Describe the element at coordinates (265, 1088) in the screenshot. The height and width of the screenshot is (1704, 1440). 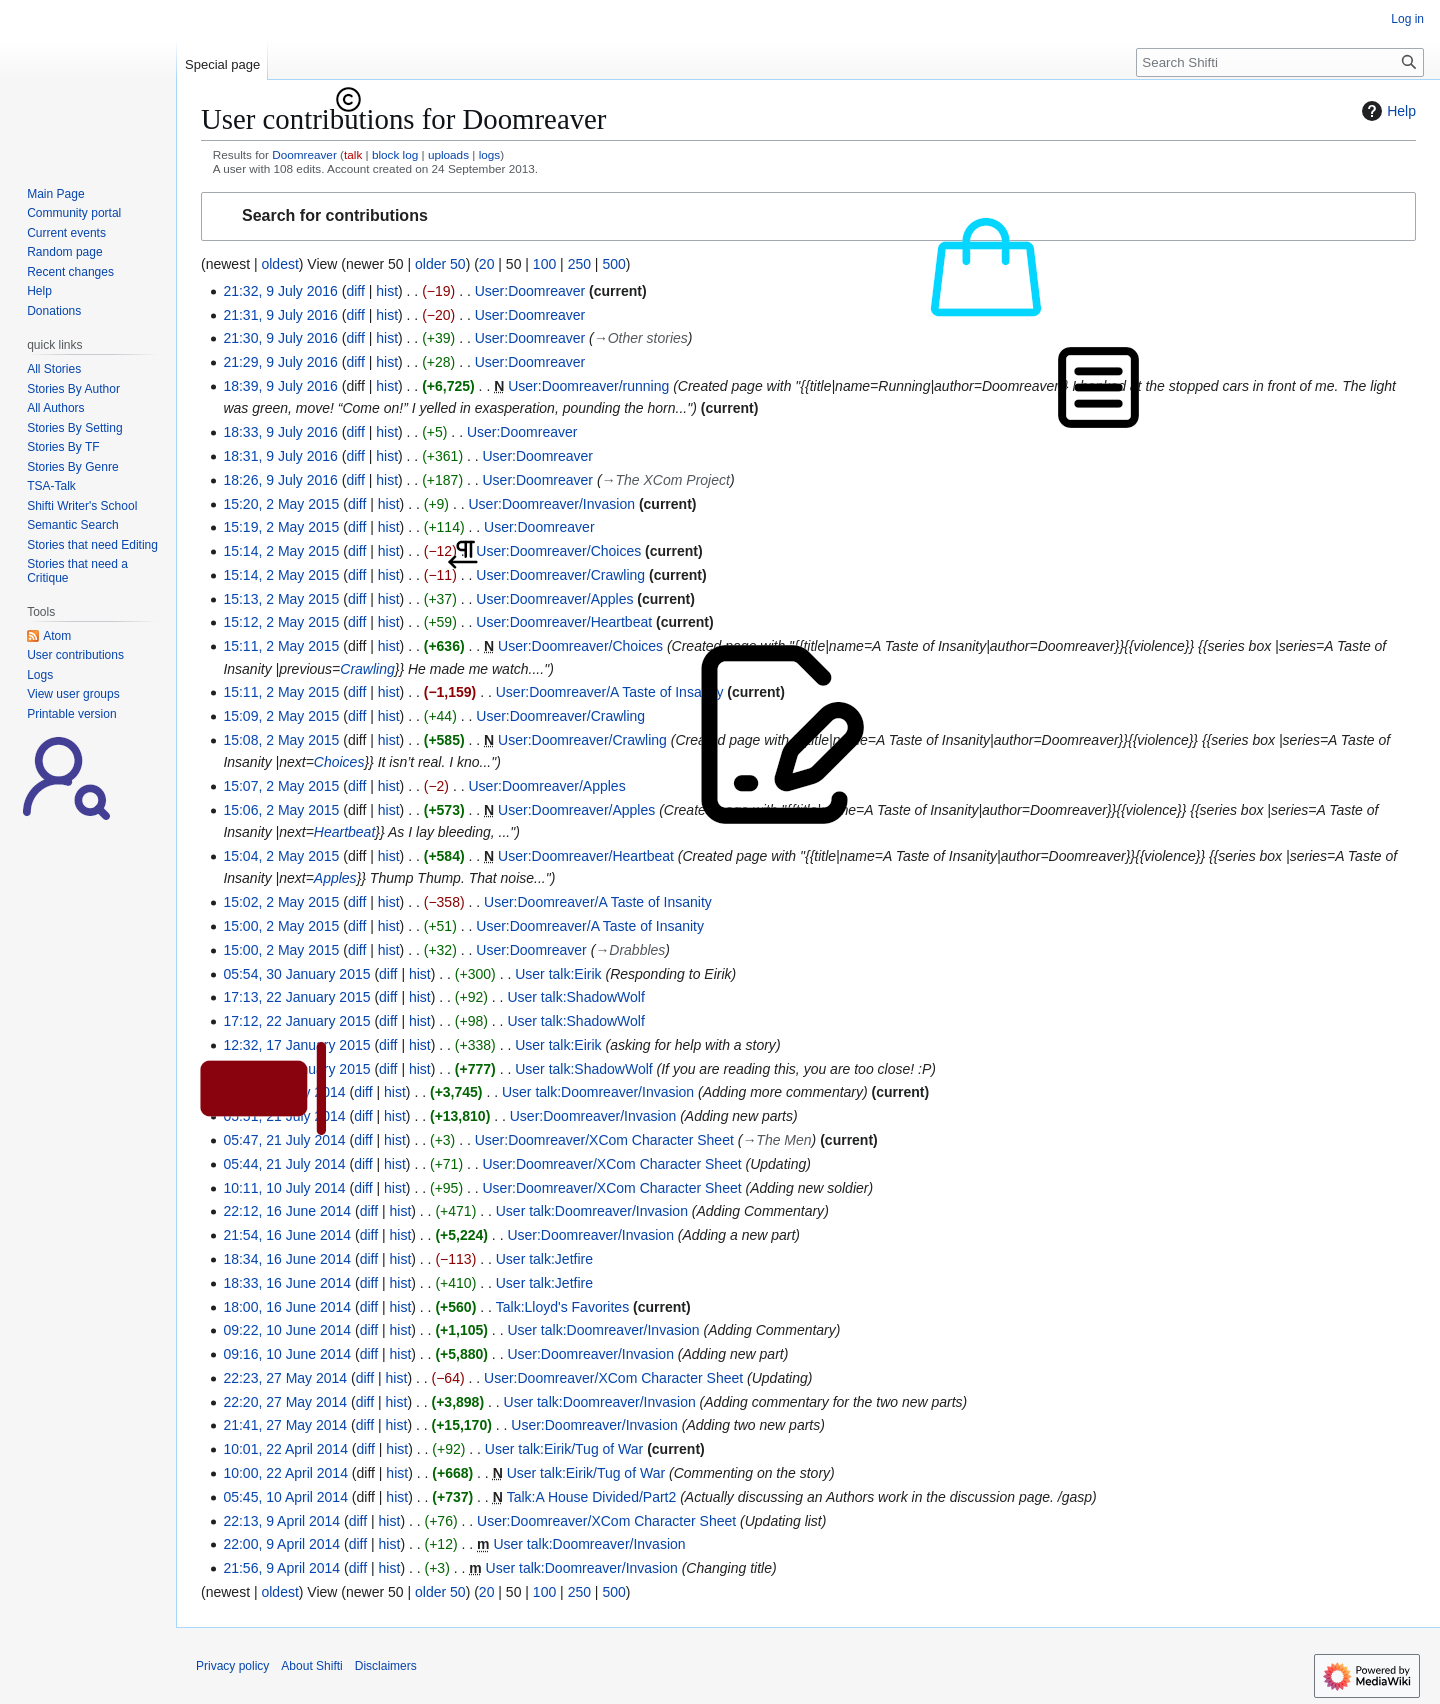
I see `align content to the right` at that location.